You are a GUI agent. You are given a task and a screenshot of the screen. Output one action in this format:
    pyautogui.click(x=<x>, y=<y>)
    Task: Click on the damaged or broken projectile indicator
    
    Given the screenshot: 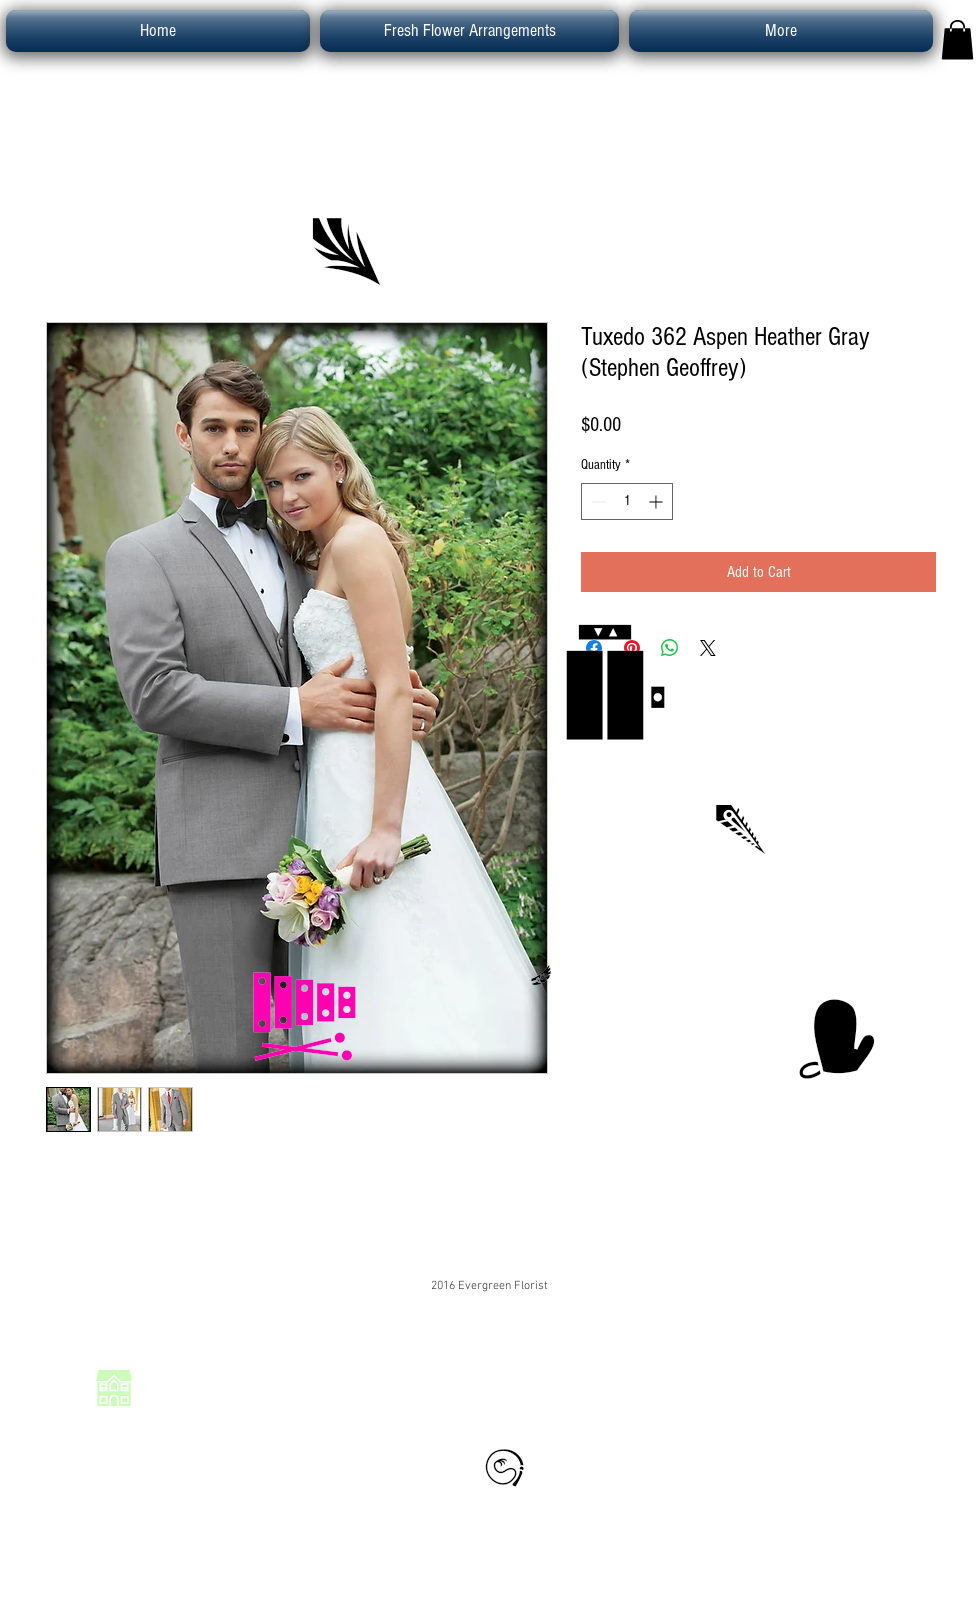 What is the action you would take?
    pyautogui.click(x=346, y=251)
    